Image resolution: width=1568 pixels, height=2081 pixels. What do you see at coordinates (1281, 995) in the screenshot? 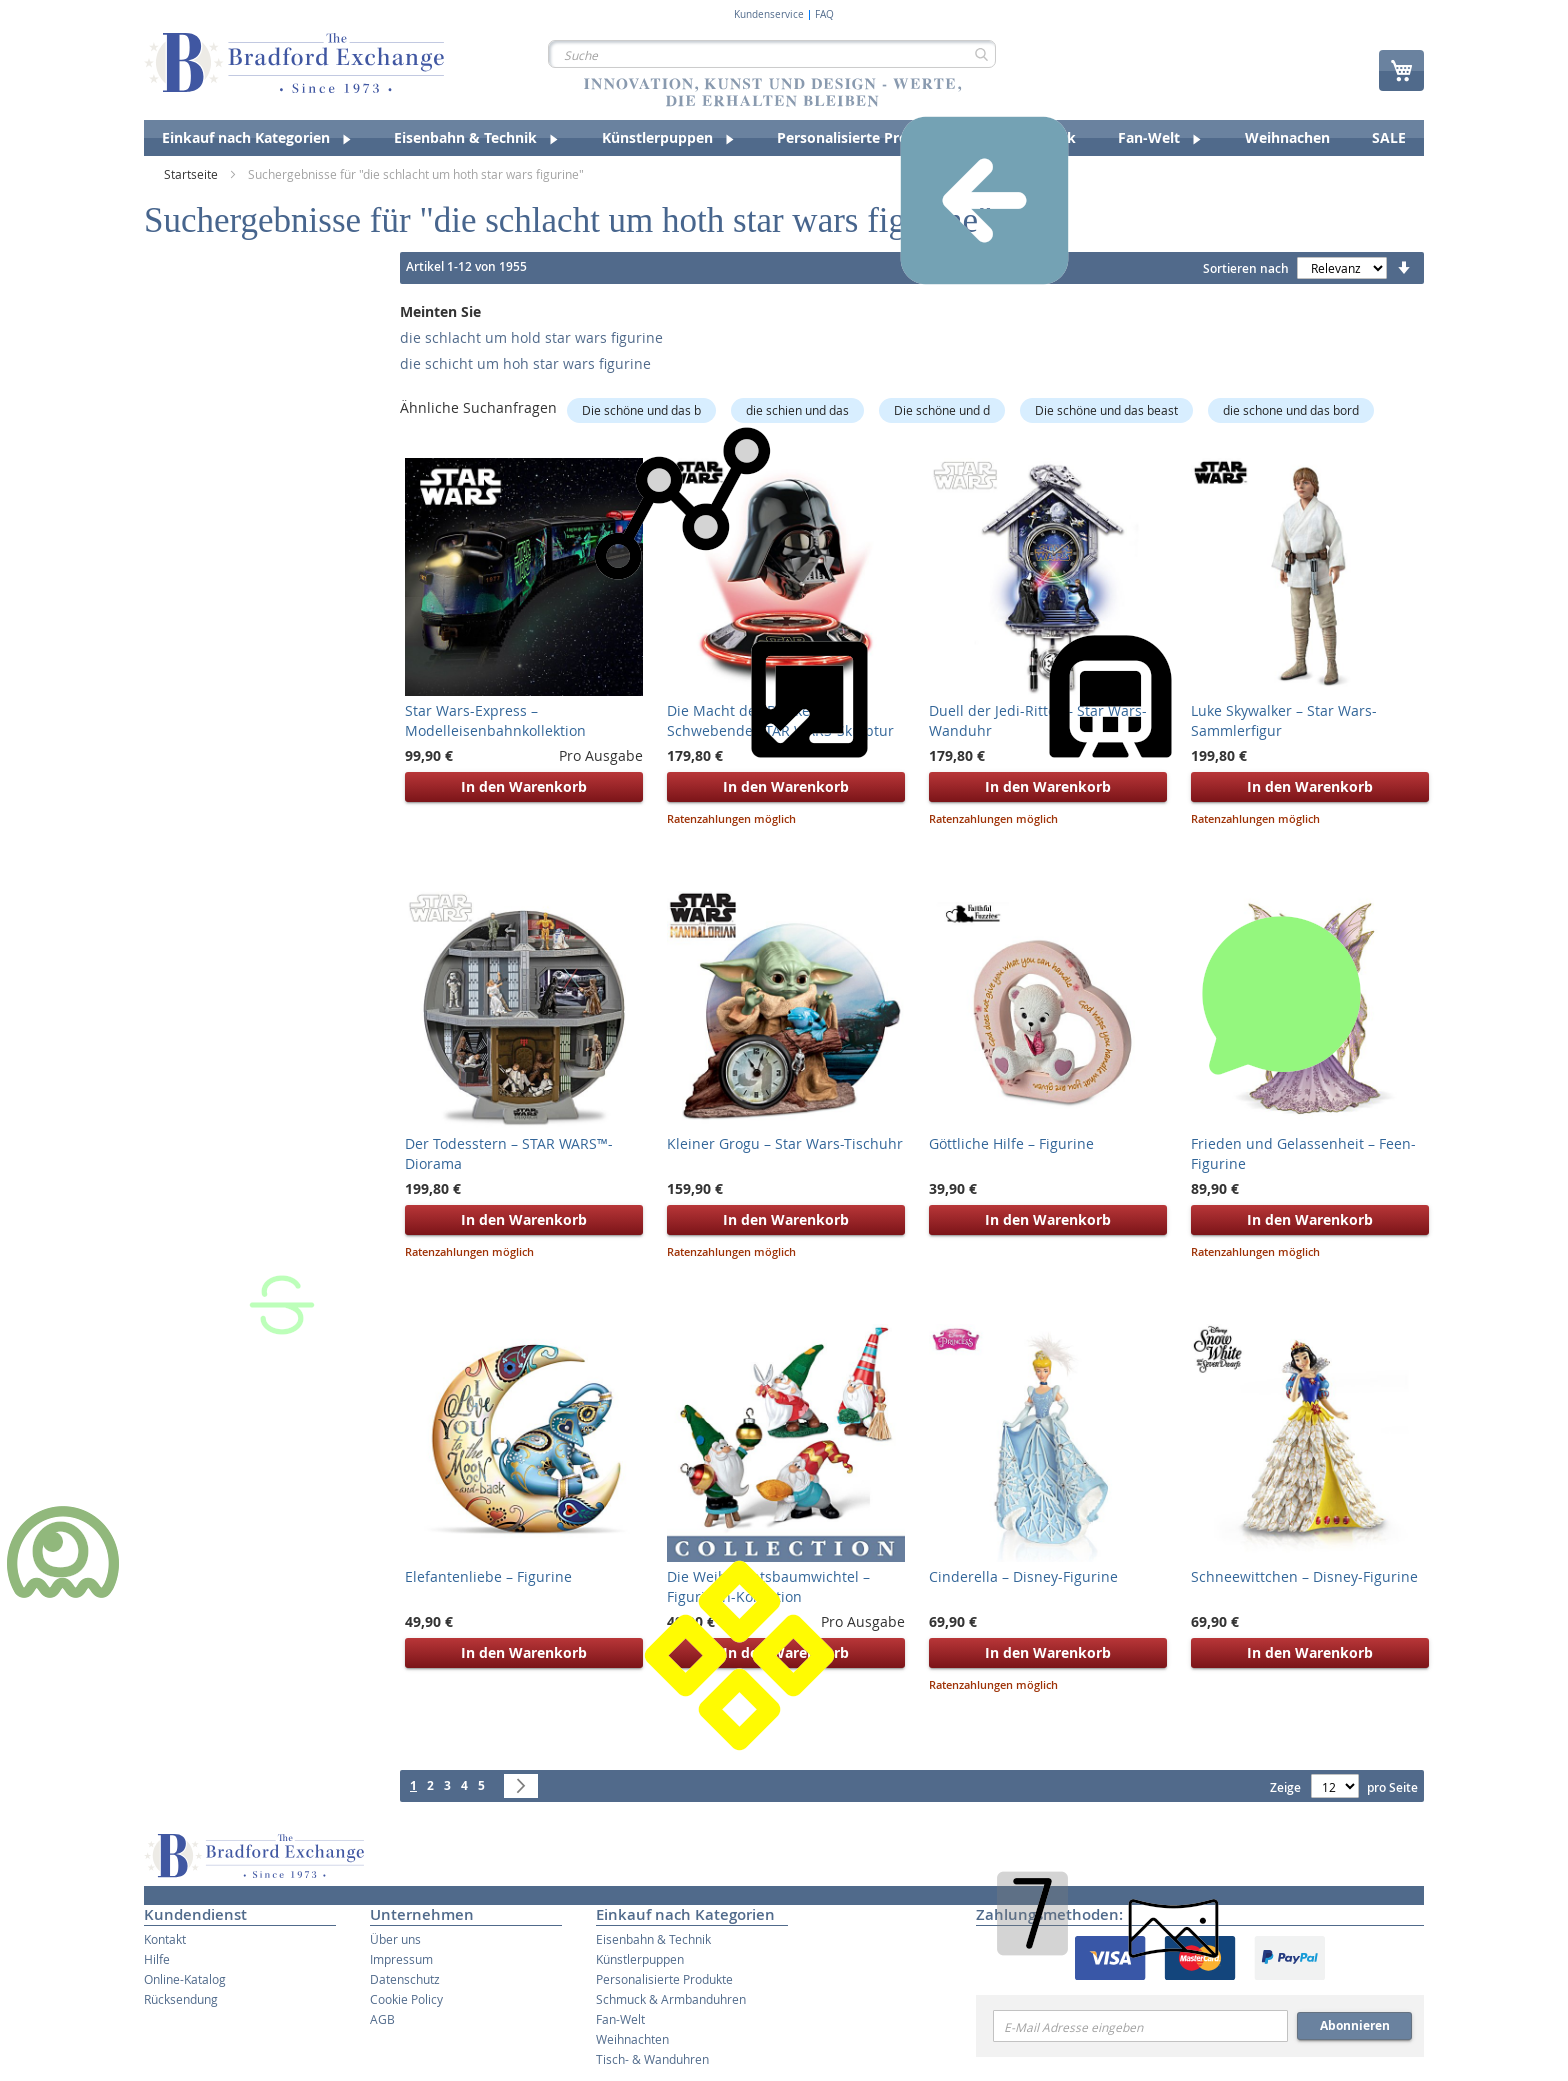
I see `open chat or messaging` at bounding box center [1281, 995].